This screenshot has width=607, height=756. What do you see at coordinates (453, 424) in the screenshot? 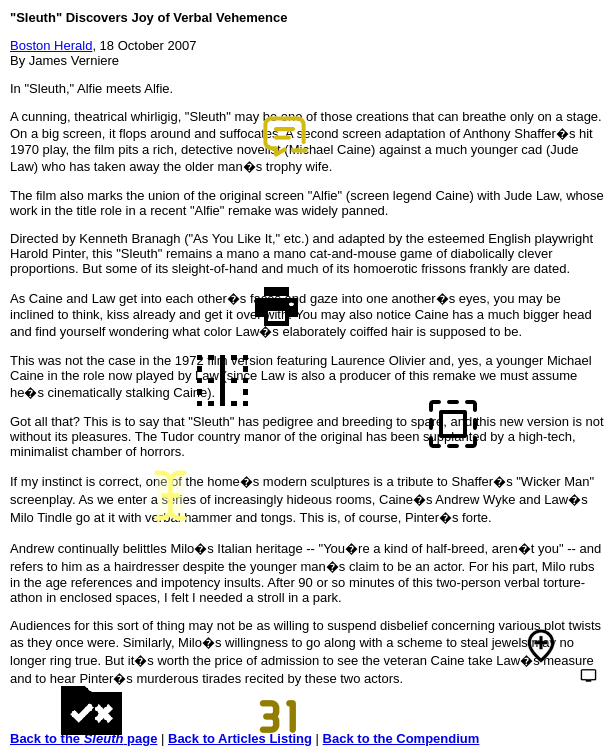
I see `select all items in the current view` at bounding box center [453, 424].